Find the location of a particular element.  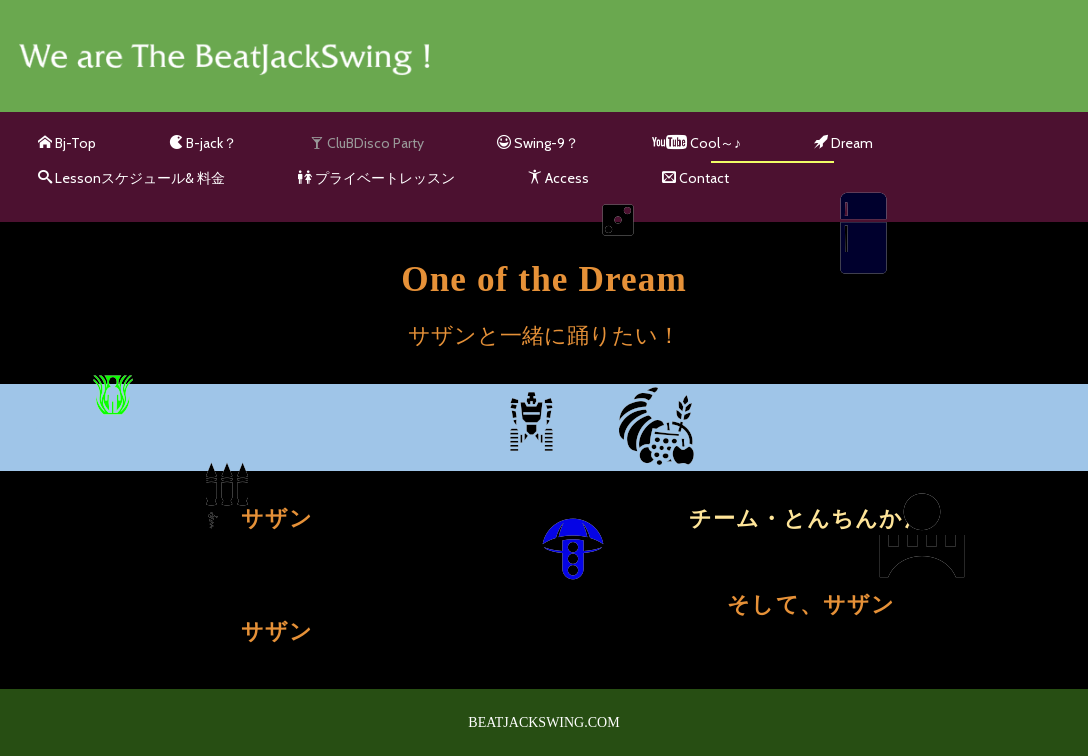

access kitchen or food storage settings is located at coordinates (863, 231).